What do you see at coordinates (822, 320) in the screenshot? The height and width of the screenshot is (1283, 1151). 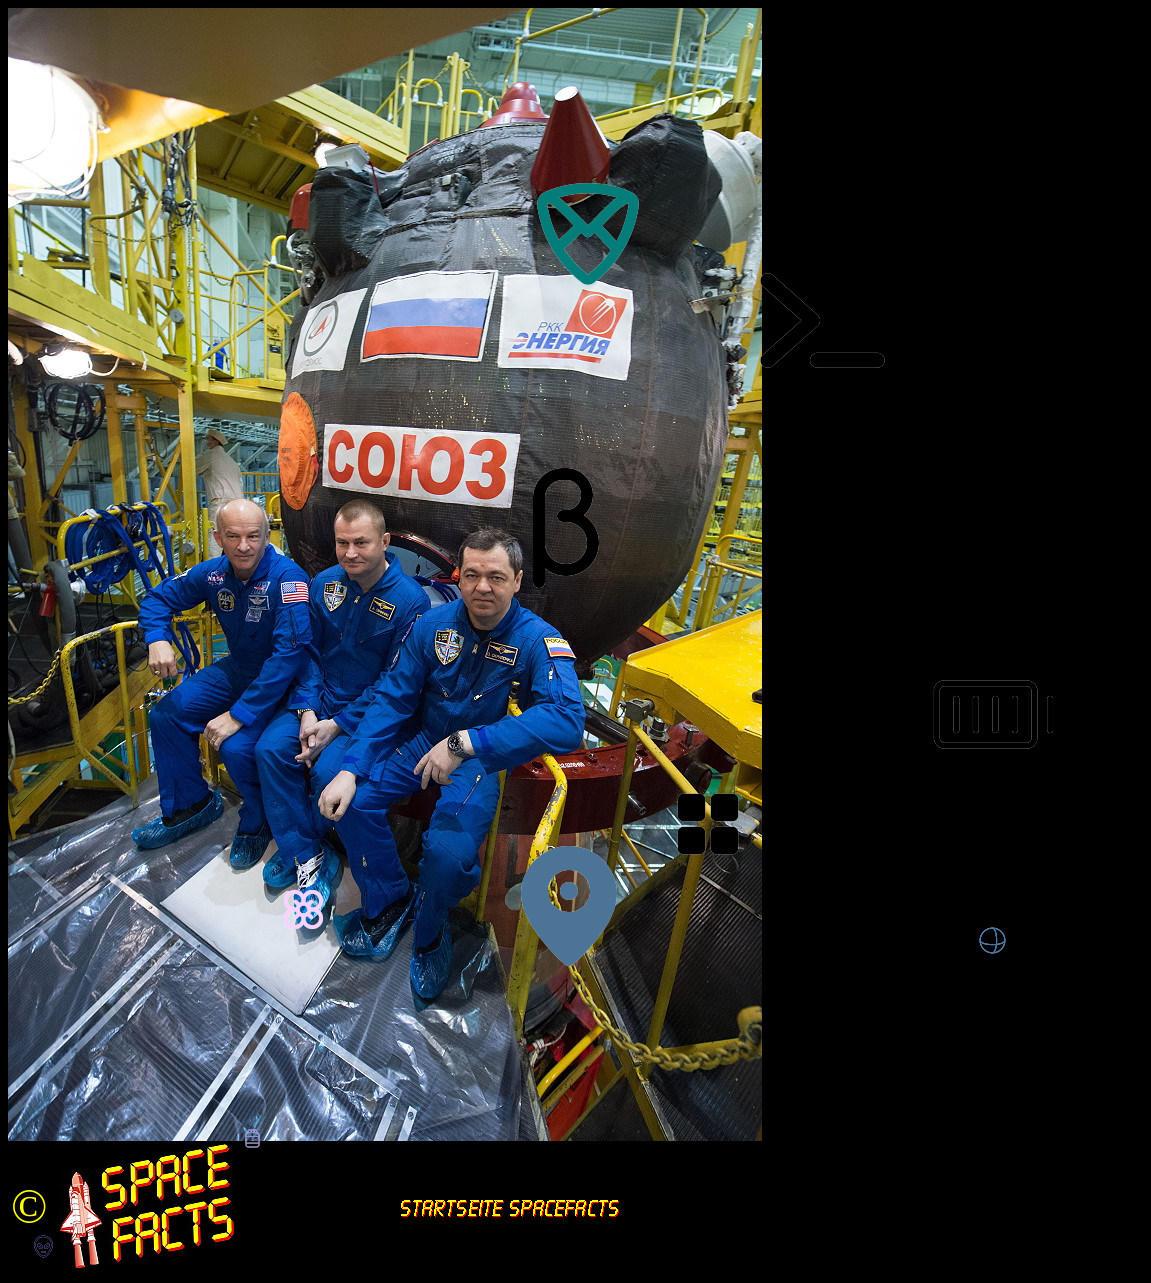 I see `open the command line terminal` at bounding box center [822, 320].